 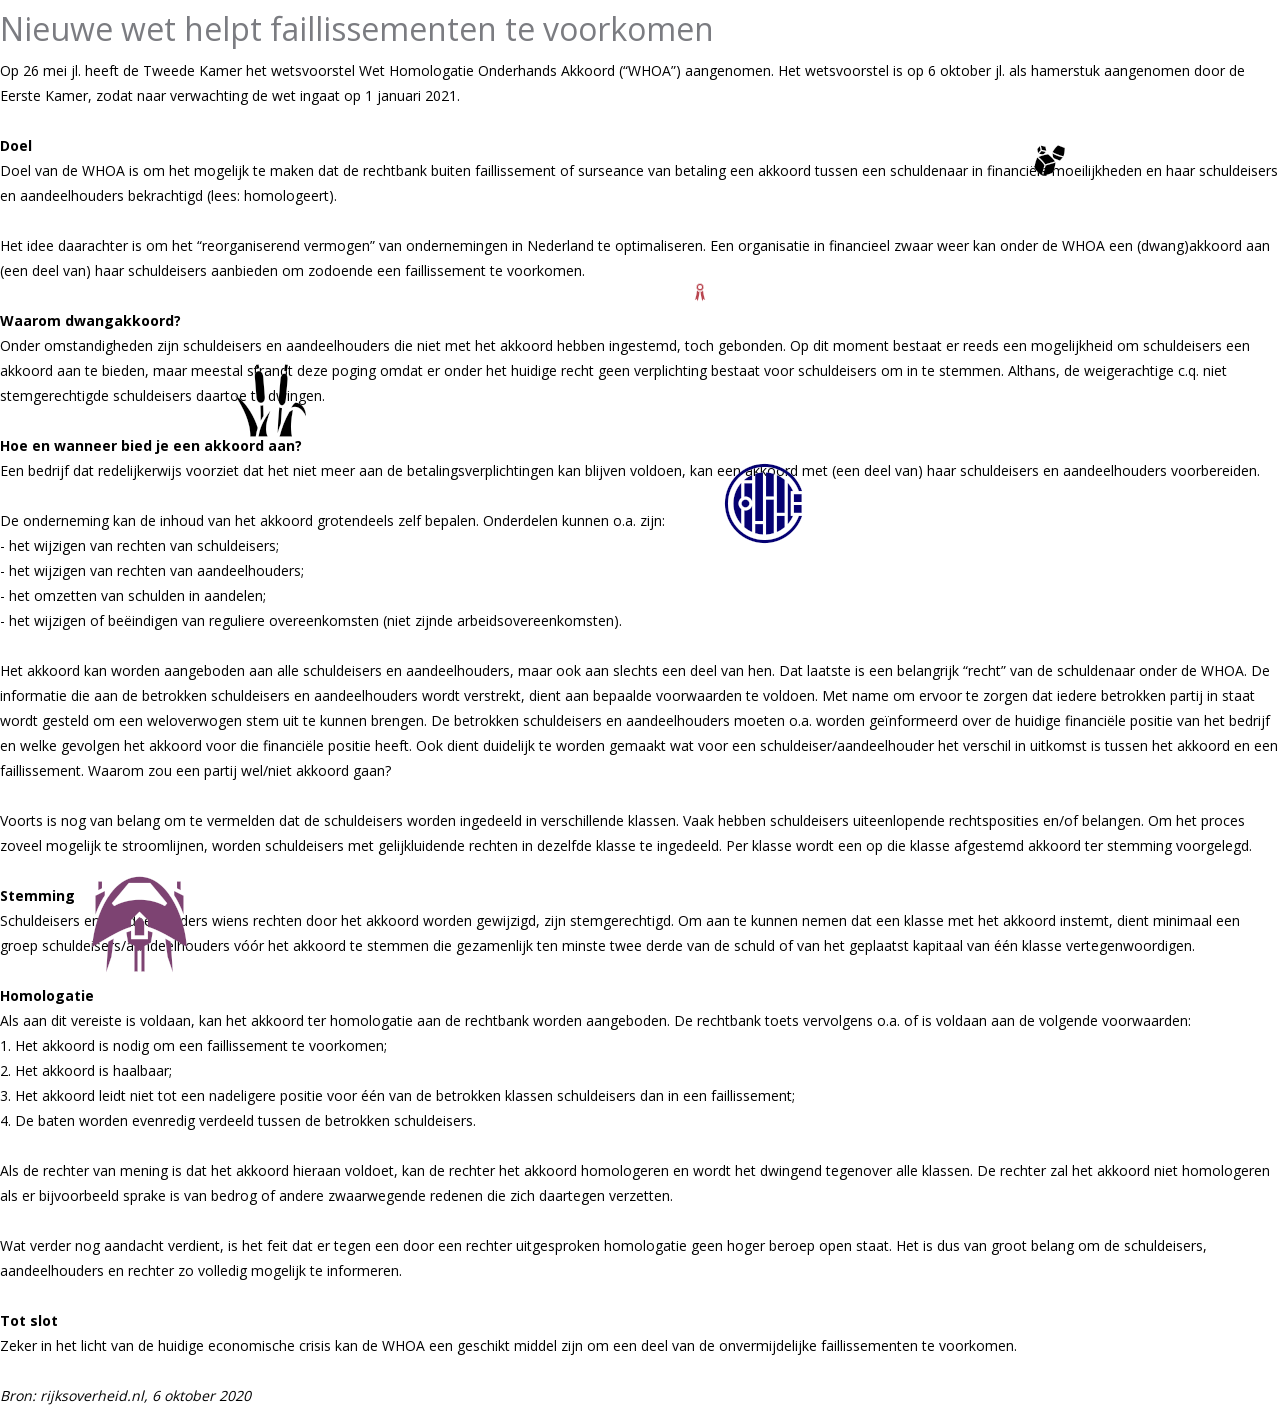 I want to click on indicates a wetland or marsh environment in a game, so click(x=270, y=400).